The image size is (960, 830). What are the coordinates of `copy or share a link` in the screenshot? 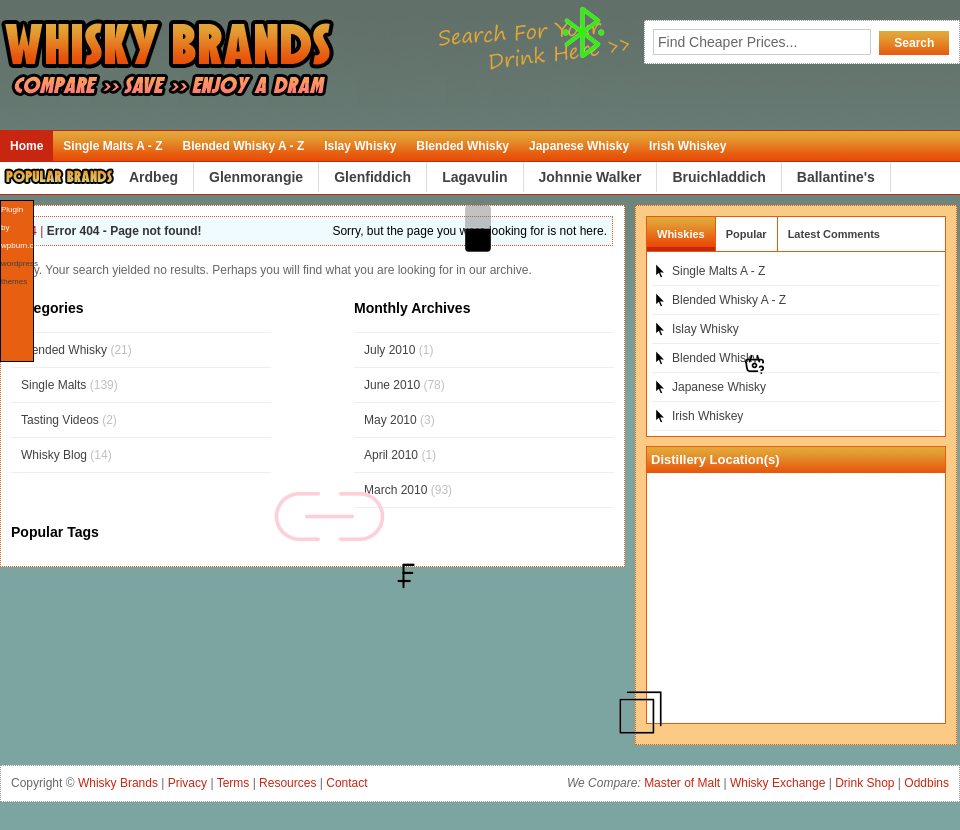 It's located at (329, 516).